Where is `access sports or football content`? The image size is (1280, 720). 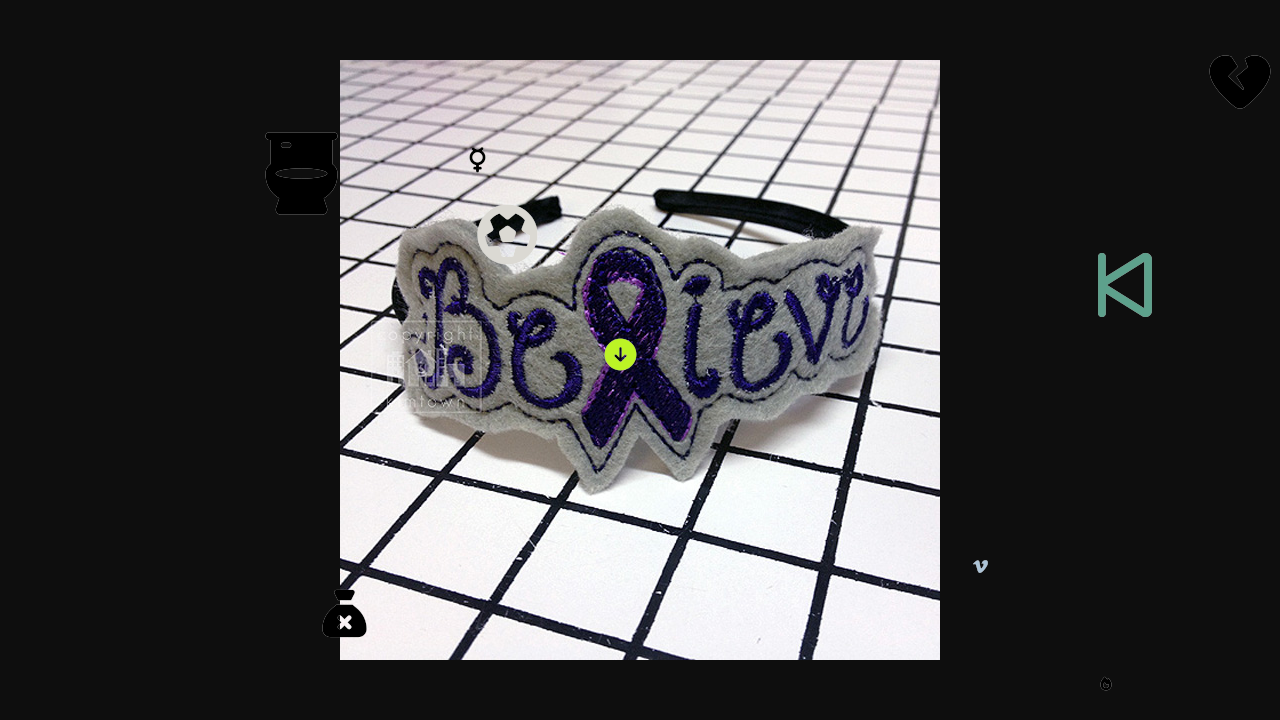
access sports or football content is located at coordinates (507, 234).